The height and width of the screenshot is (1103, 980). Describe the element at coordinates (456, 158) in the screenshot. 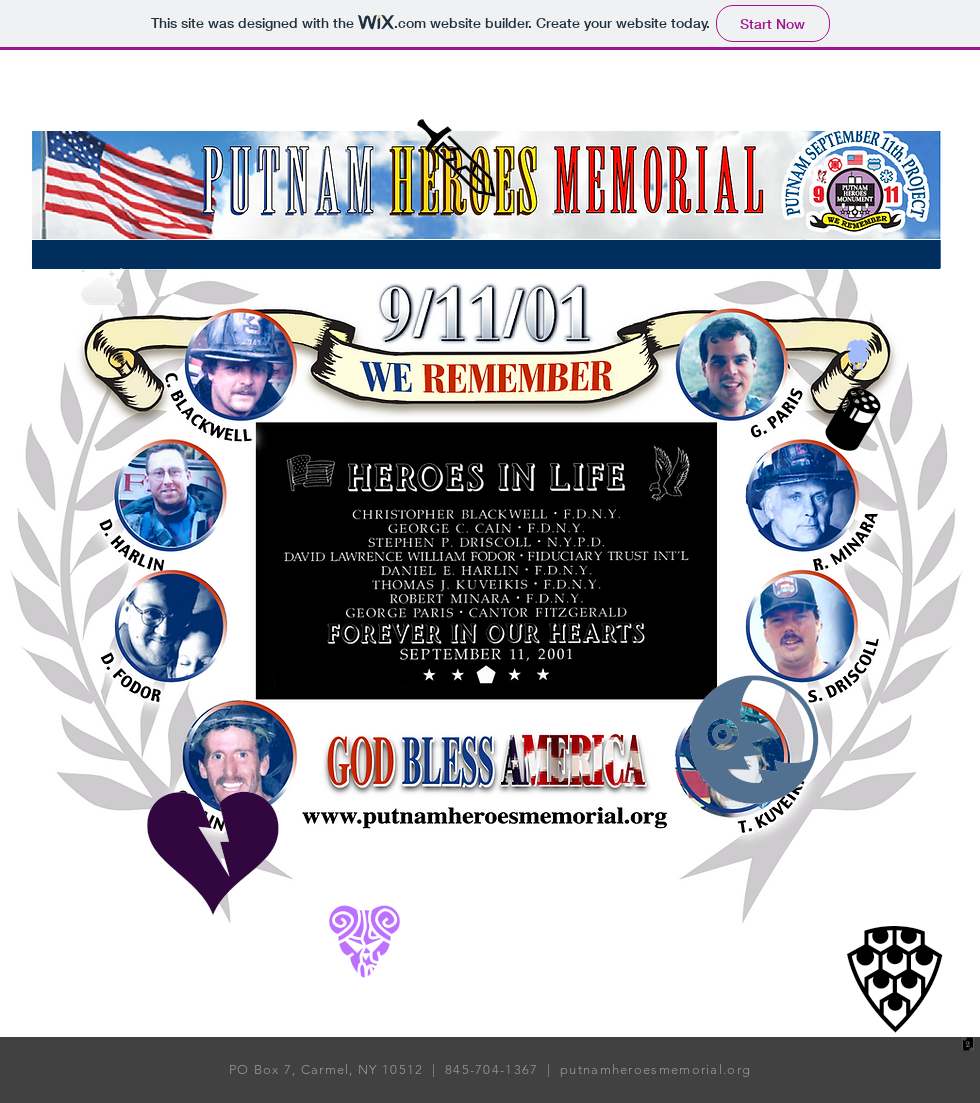

I see `indicates a broken or damaged weapon in inventory` at that location.